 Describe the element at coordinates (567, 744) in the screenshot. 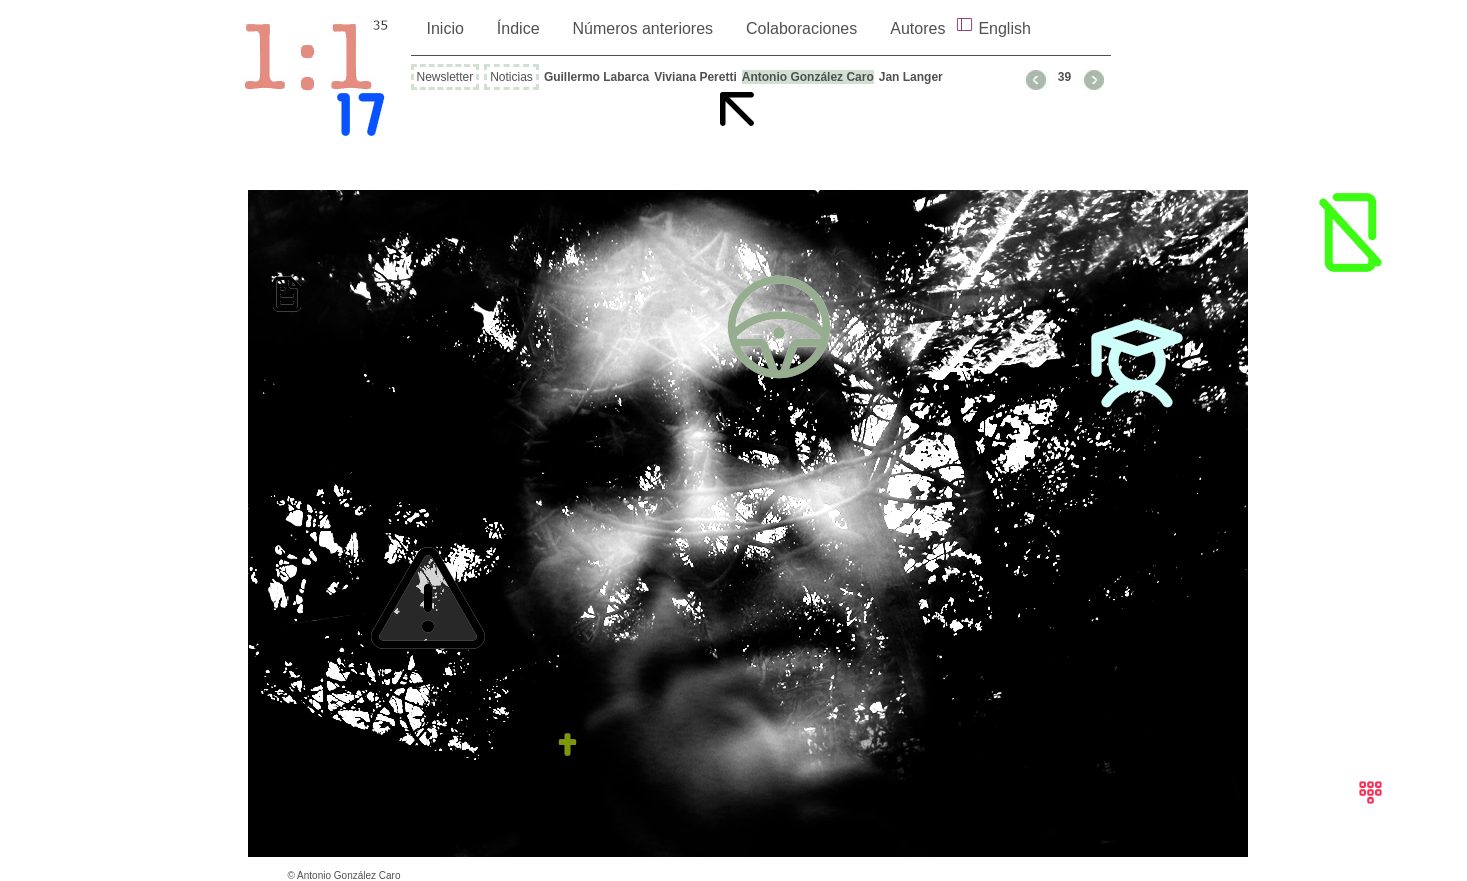

I see `religious or faith-related content` at that location.